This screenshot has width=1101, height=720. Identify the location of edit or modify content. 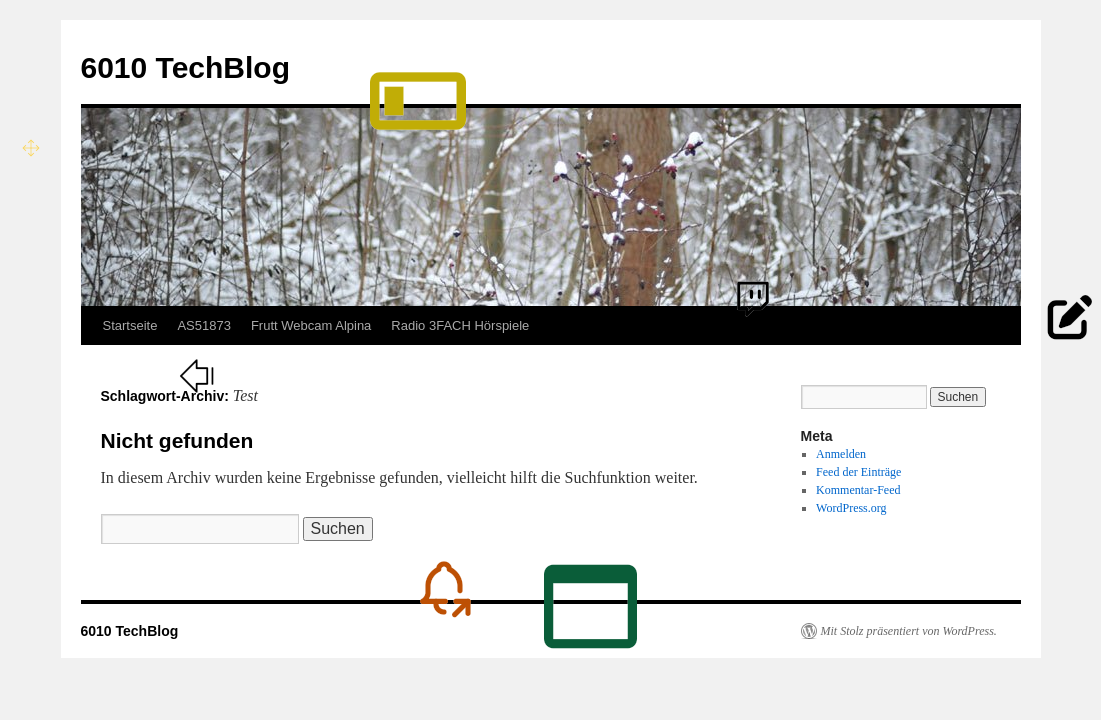
(1070, 317).